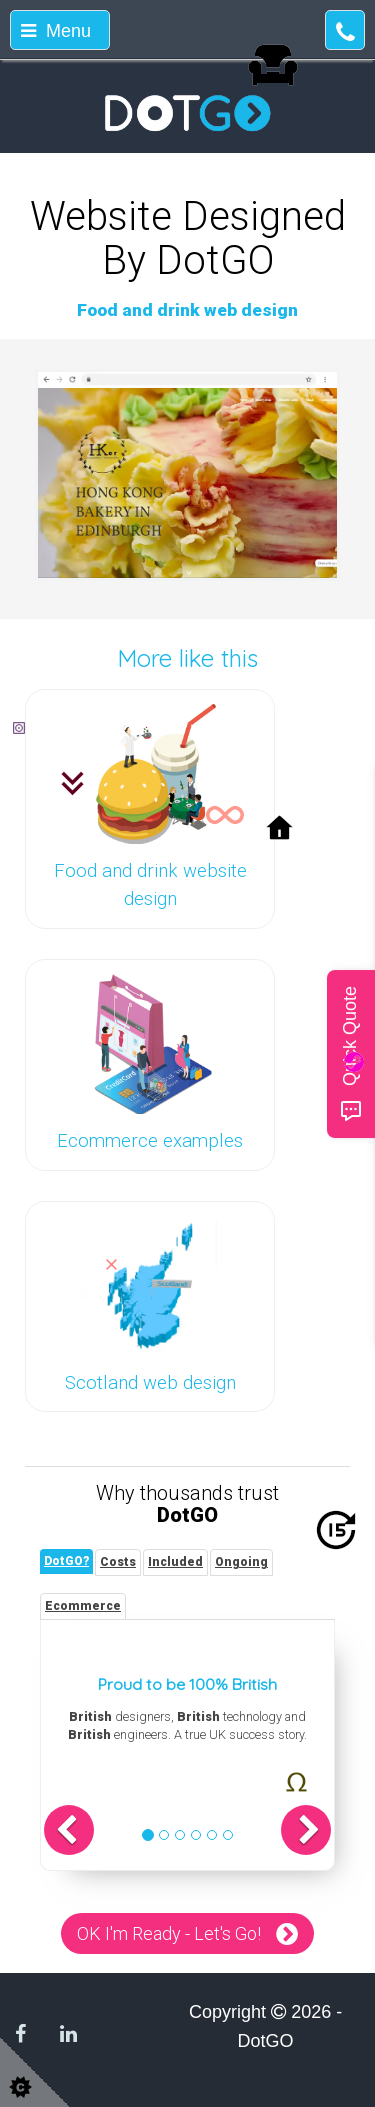 The image size is (375, 2107). Describe the element at coordinates (72, 782) in the screenshot. I see `scroll down to see more content` at that location.